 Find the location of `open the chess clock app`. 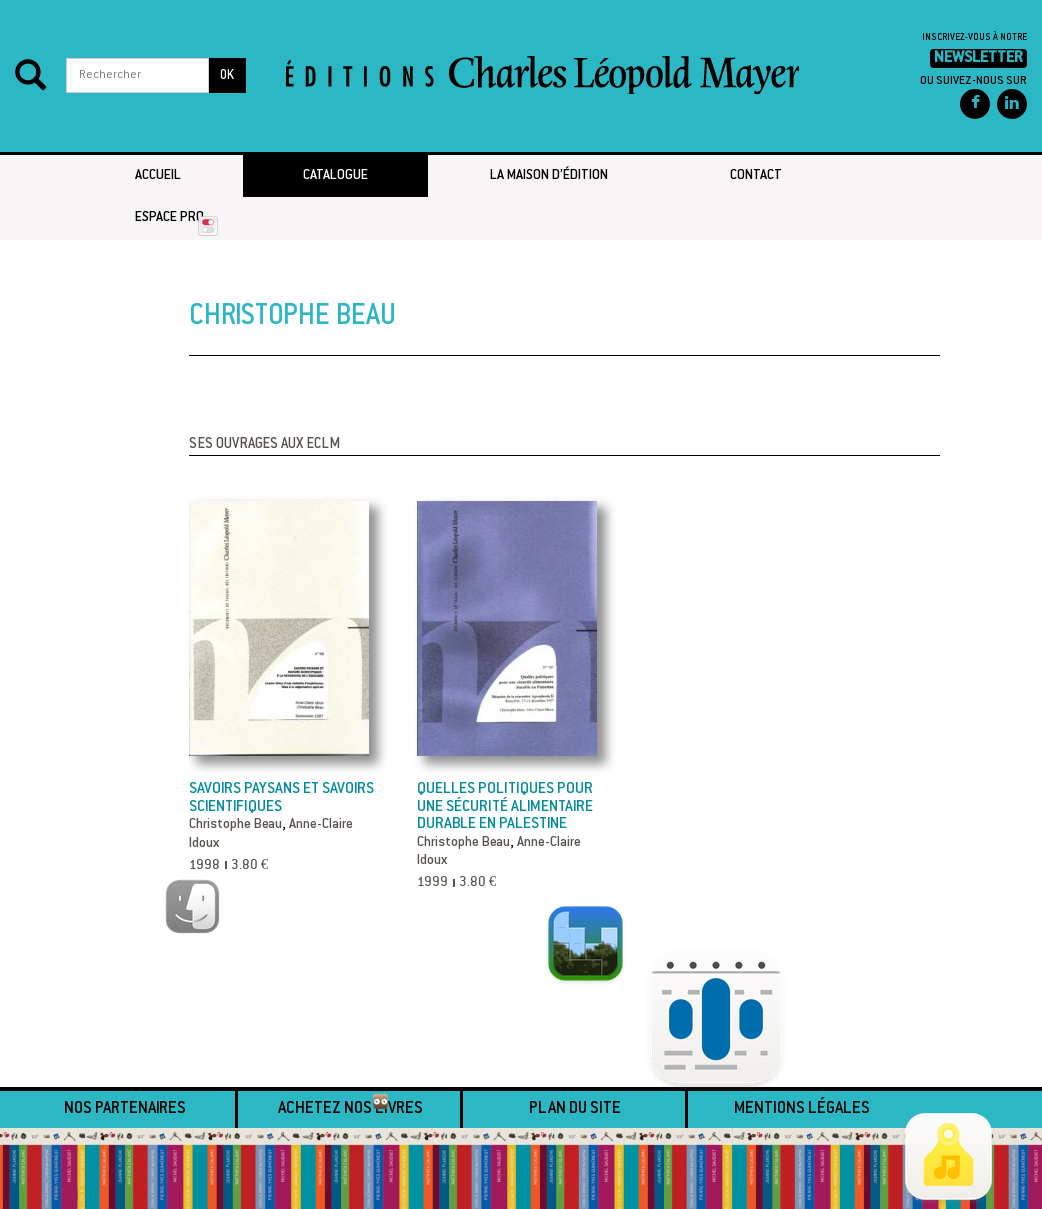

open the chess clock app is located at coordinates (380, 1101).